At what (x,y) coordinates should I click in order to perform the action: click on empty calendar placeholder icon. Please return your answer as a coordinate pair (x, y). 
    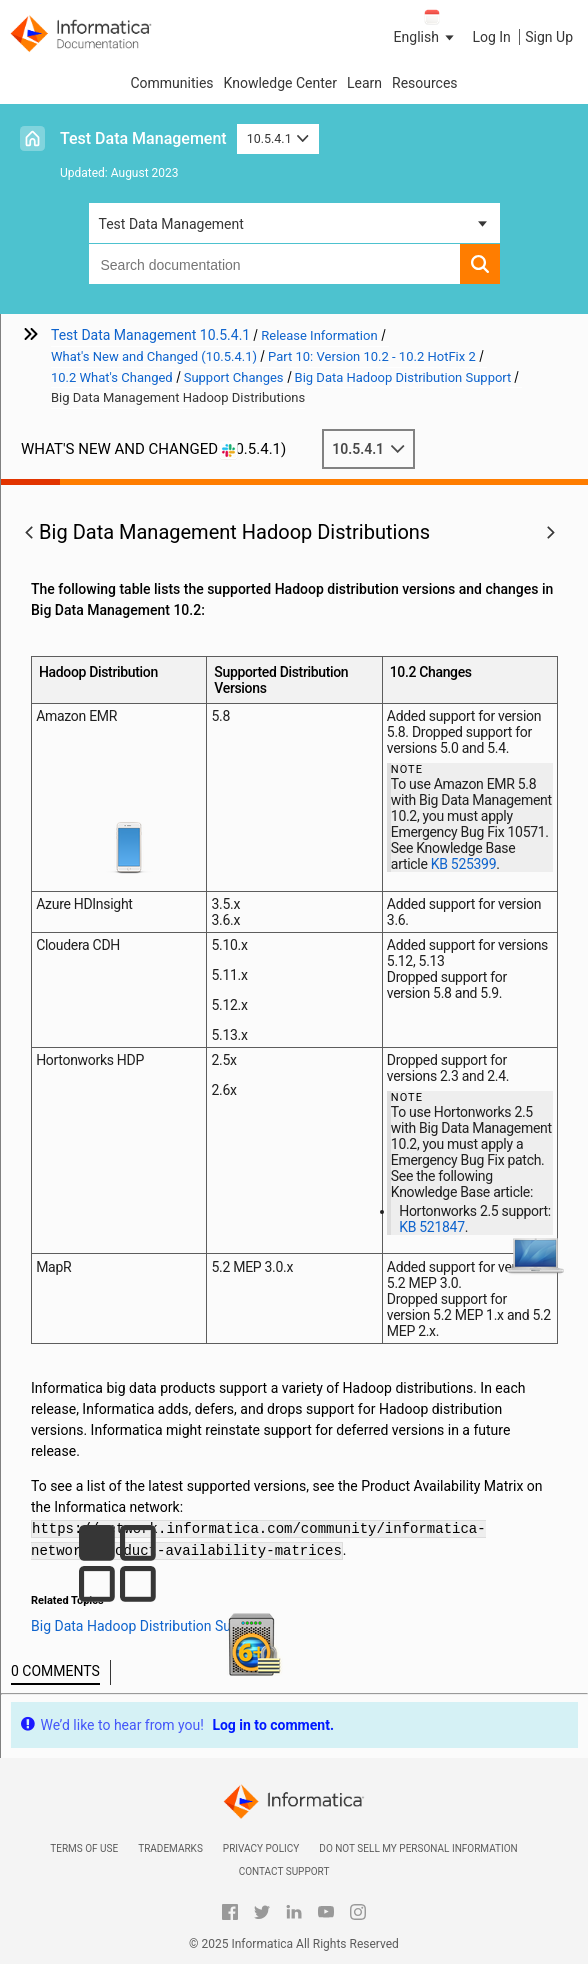
    Looking at the image, I should click on (432, 17).